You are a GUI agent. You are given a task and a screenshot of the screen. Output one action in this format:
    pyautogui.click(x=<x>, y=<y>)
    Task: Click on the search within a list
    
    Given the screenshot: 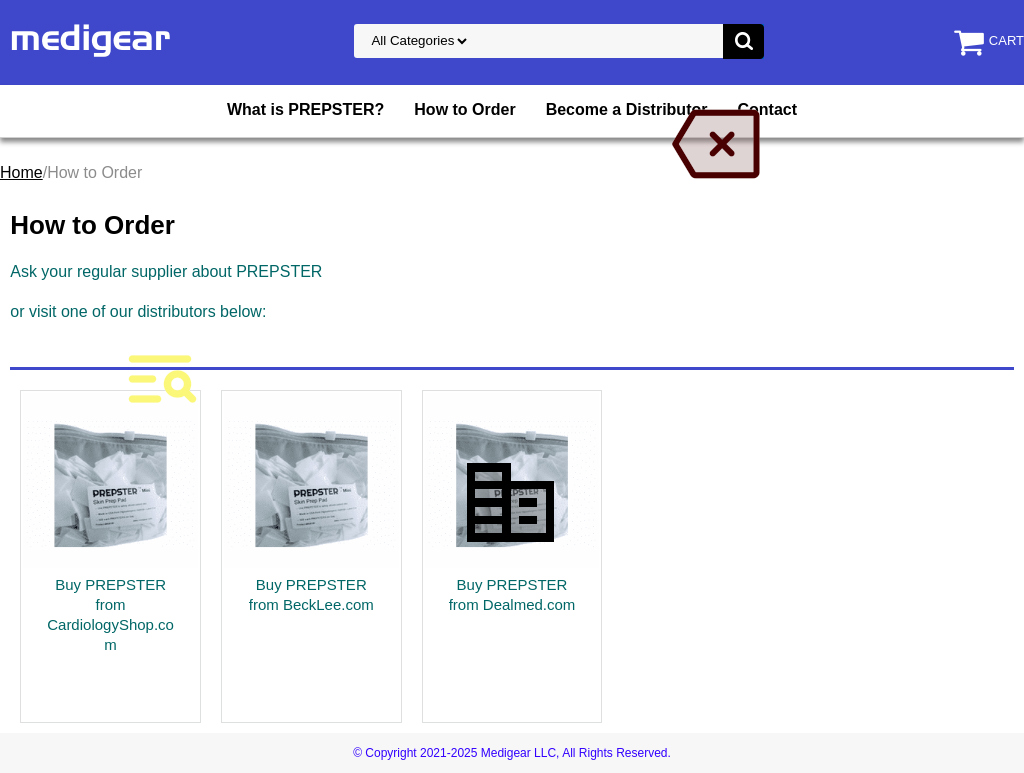 What is the action you would take?
    pyautogui.click(x=160, y=379)
    